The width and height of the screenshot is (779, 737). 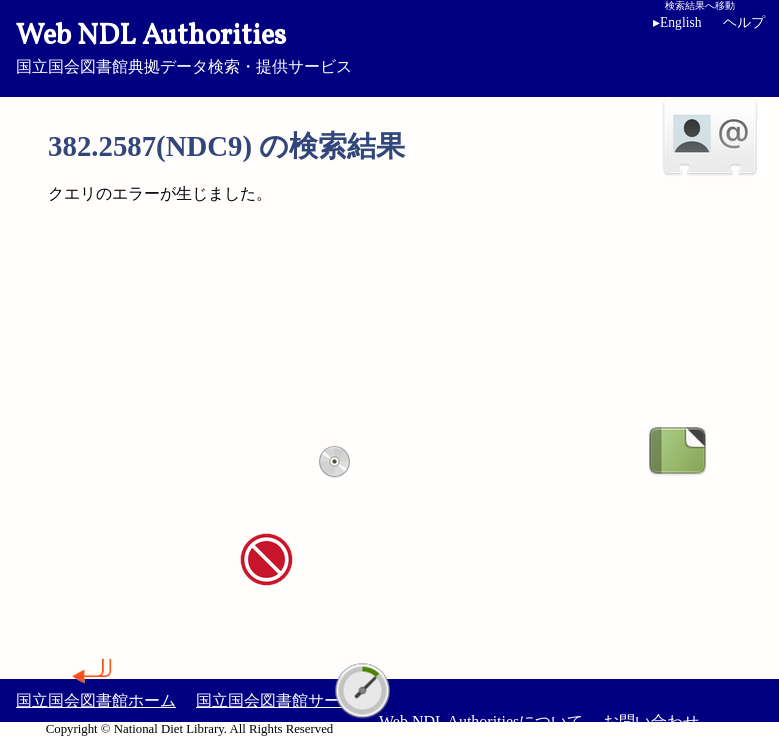 What do you see at coordinates (677, 450) in the screenshot?
I see `change desktop wallpaper settings` at bounding box center [677, 450].